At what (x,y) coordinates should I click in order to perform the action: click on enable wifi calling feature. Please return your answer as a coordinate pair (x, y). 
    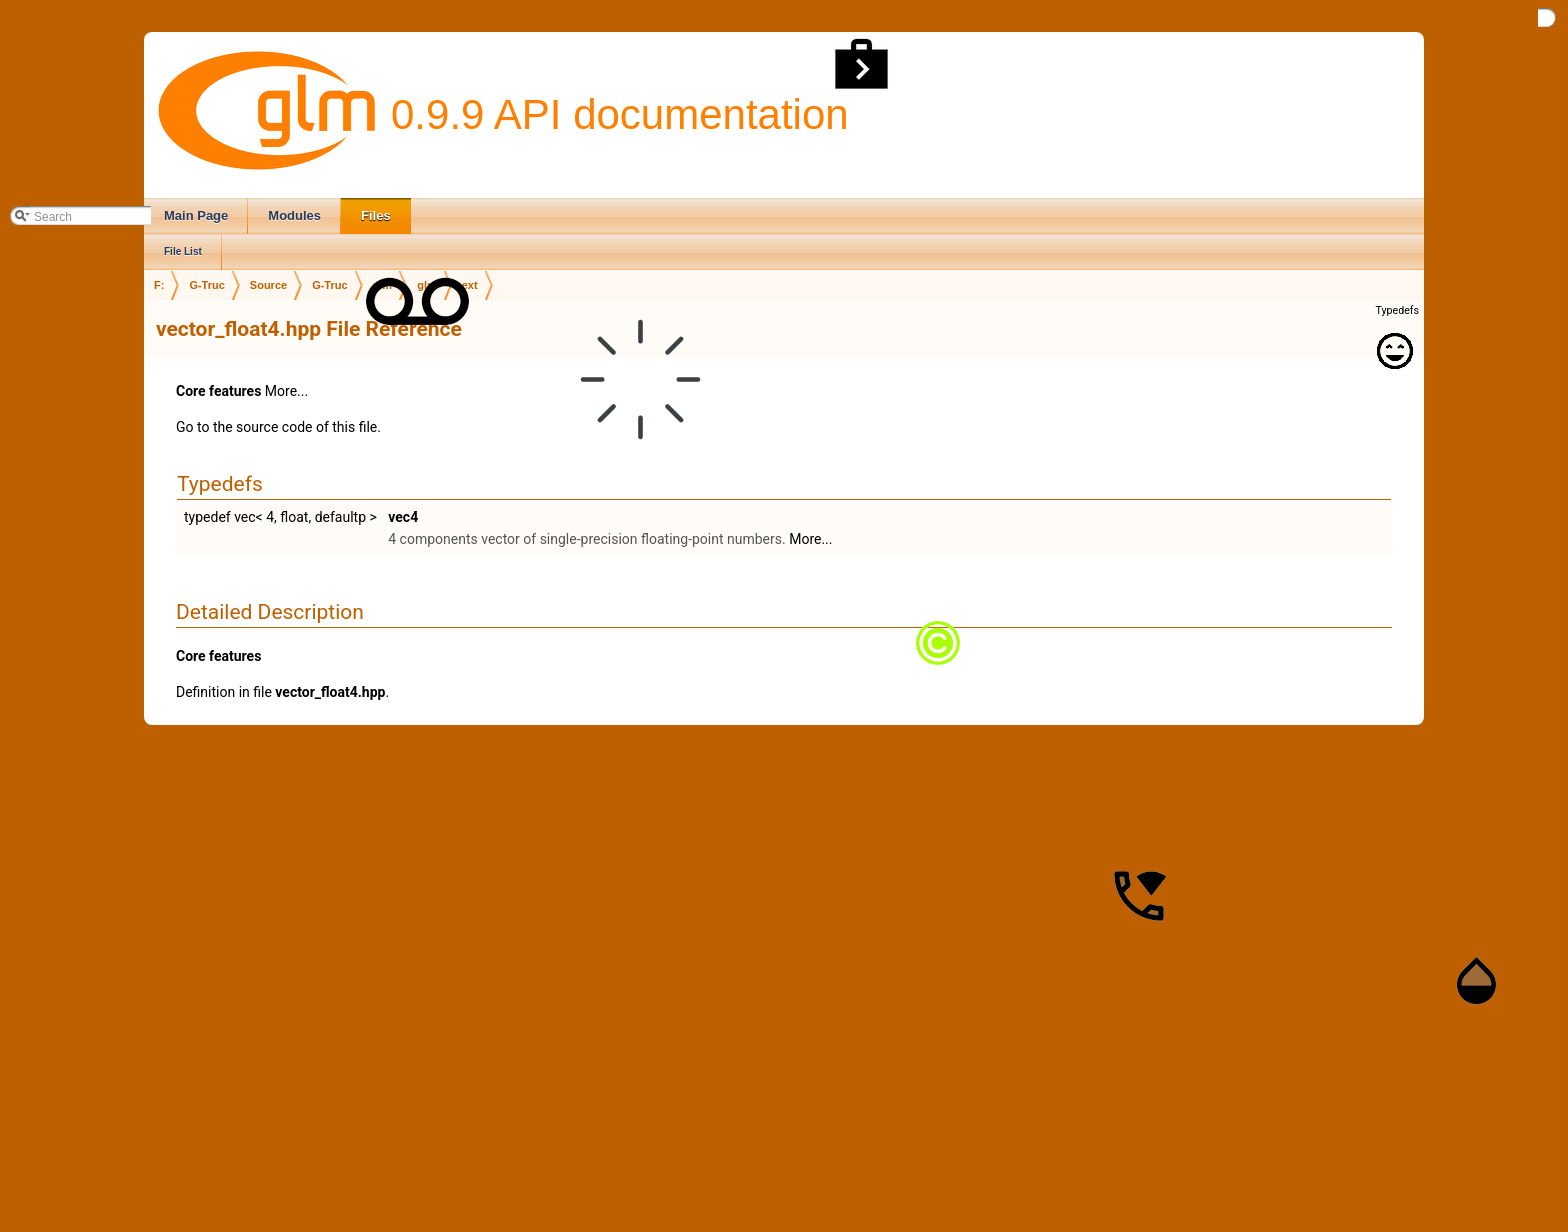
    Looking at the image, I should click on (1139, 896).